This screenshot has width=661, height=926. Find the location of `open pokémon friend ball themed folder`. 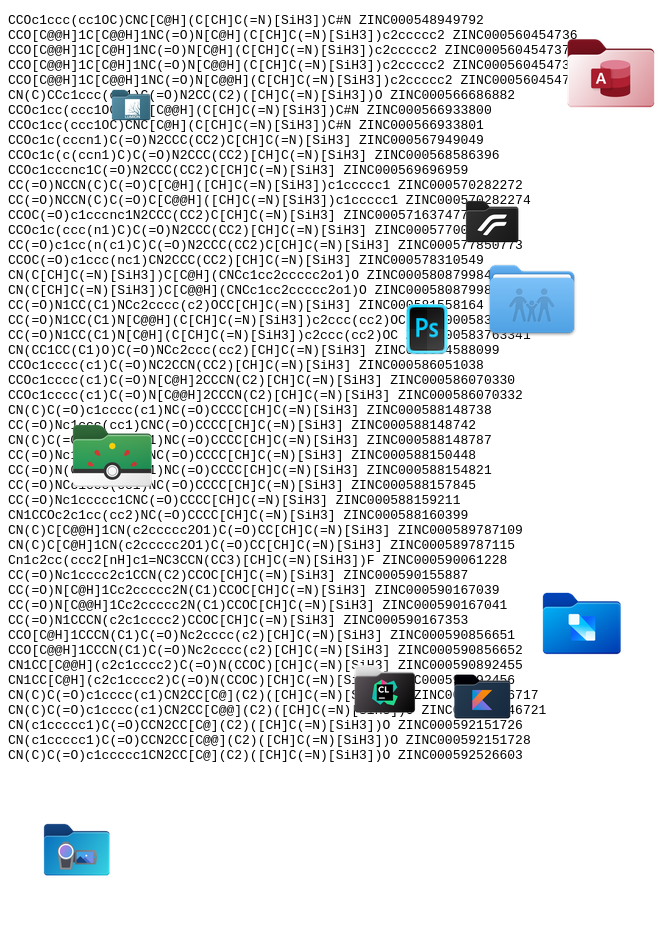

open pokémon friend ball themed folder is located at coordinates (112, 458).